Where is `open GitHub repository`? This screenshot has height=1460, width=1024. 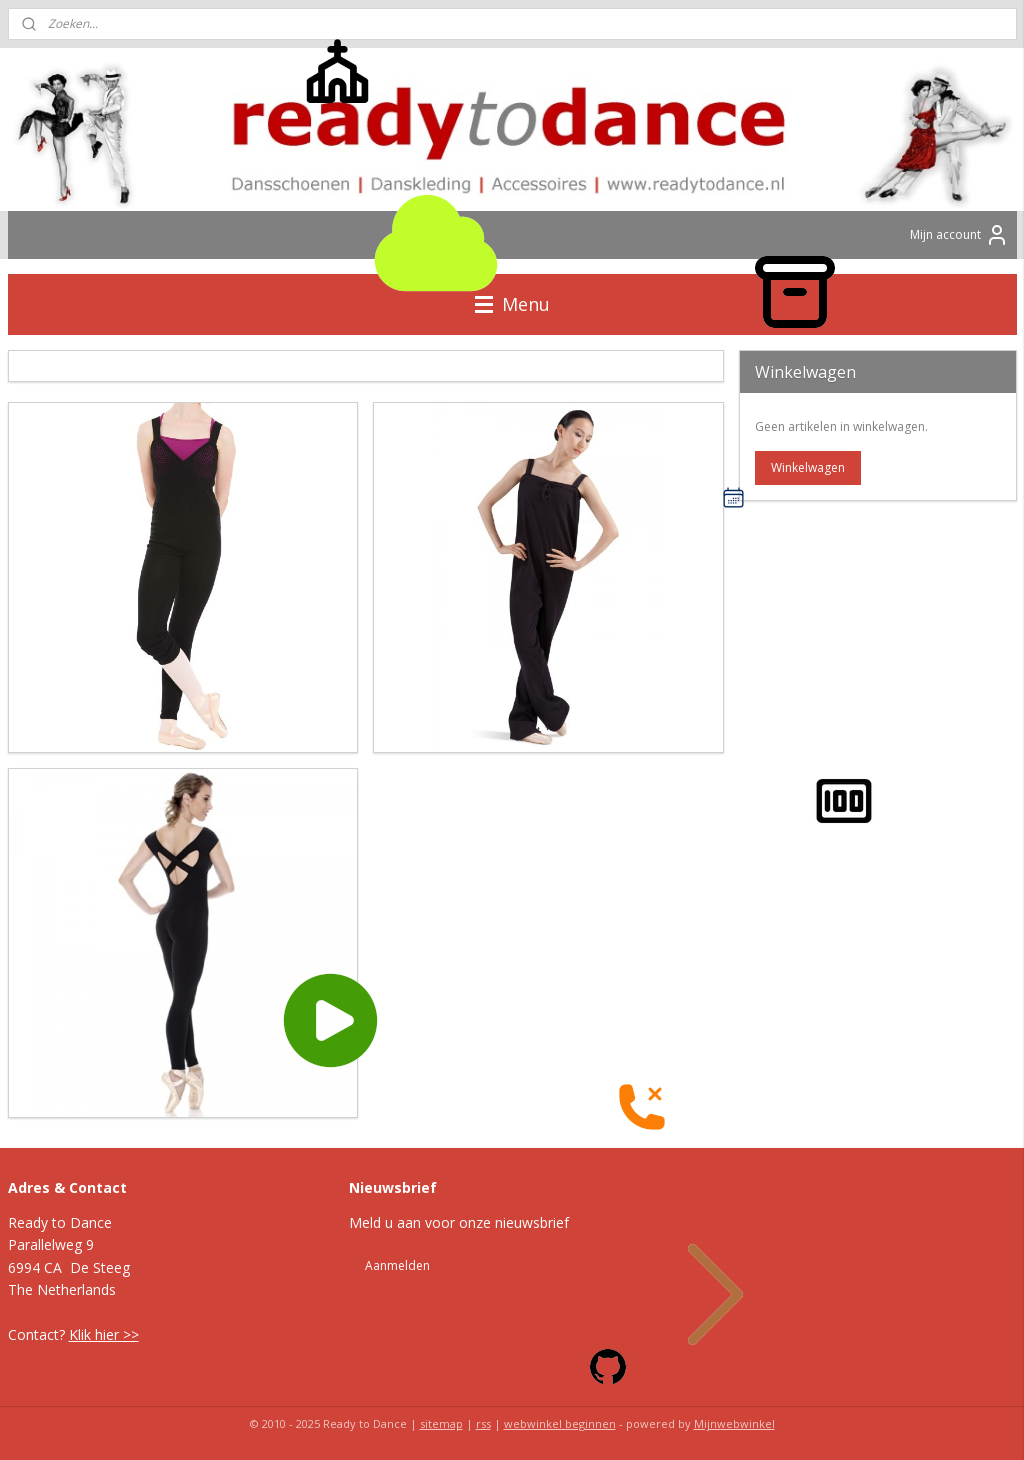 open GitHub repository is located at coordinates (608, 1367).